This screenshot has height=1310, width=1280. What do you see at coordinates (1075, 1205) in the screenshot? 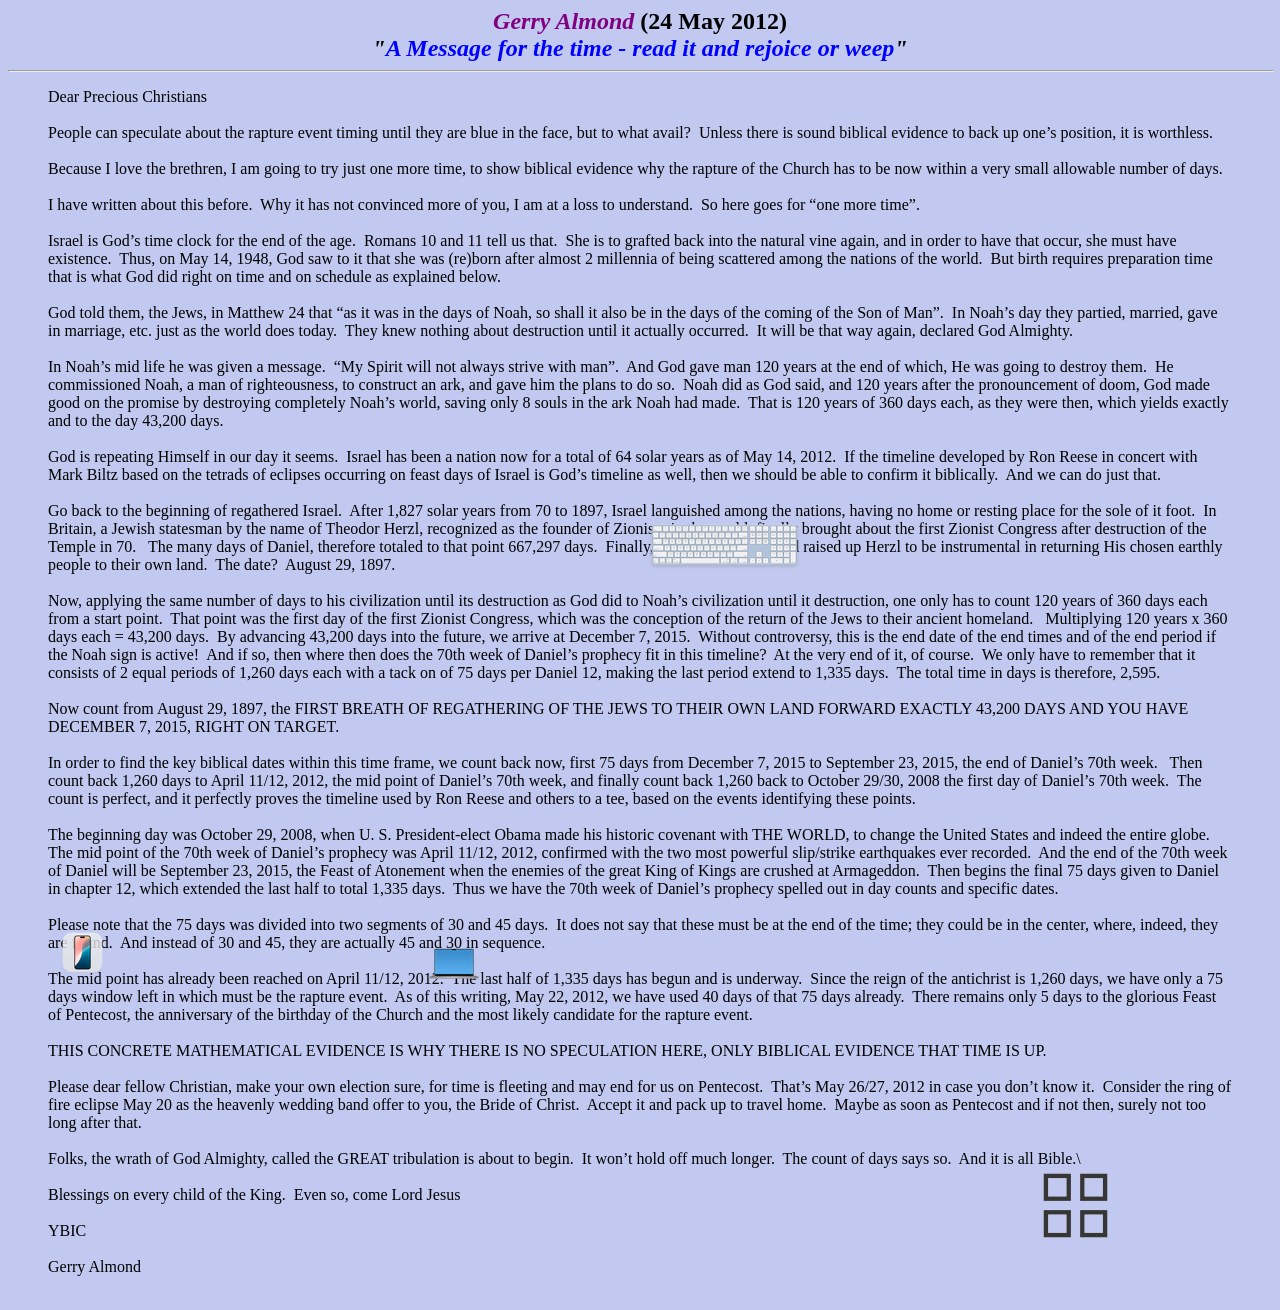
I see `access msn account settings` at bounding box center [1075, 1205].